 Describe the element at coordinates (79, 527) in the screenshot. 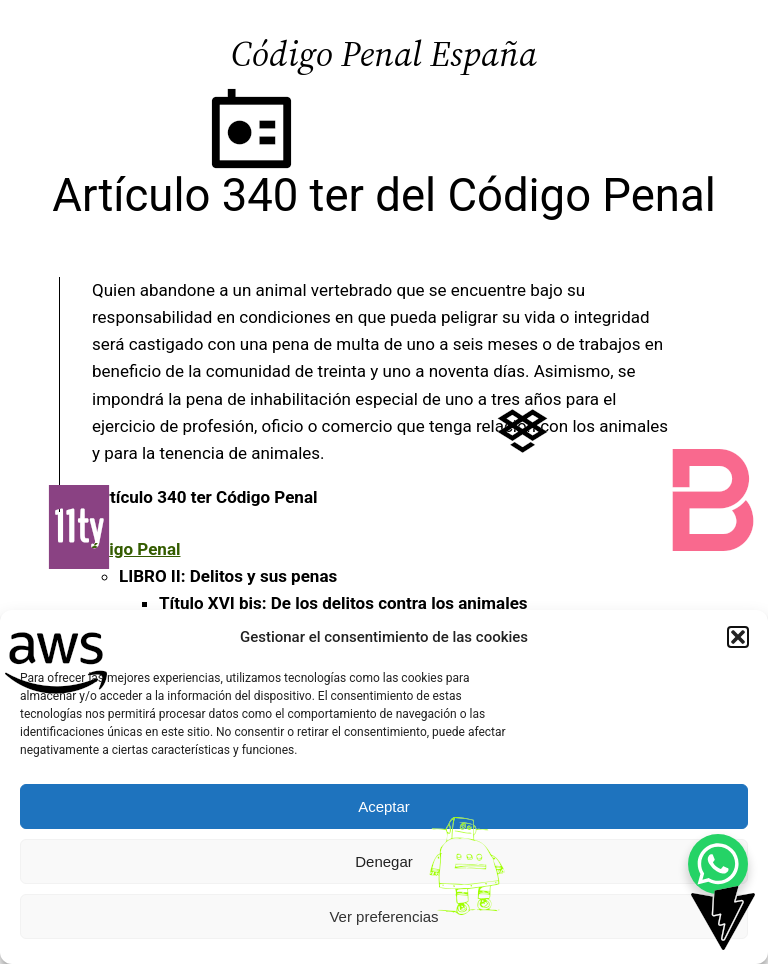

I see `eleventy (11ty) static site generator logo` at that location.